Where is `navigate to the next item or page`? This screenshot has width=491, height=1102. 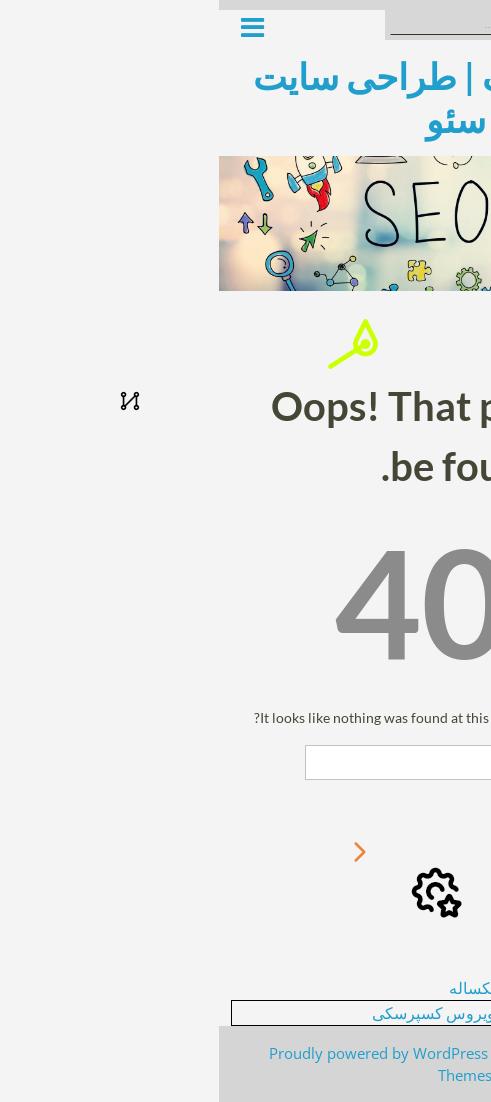 navigate to the next item or page is located at coordinates (360, 852).